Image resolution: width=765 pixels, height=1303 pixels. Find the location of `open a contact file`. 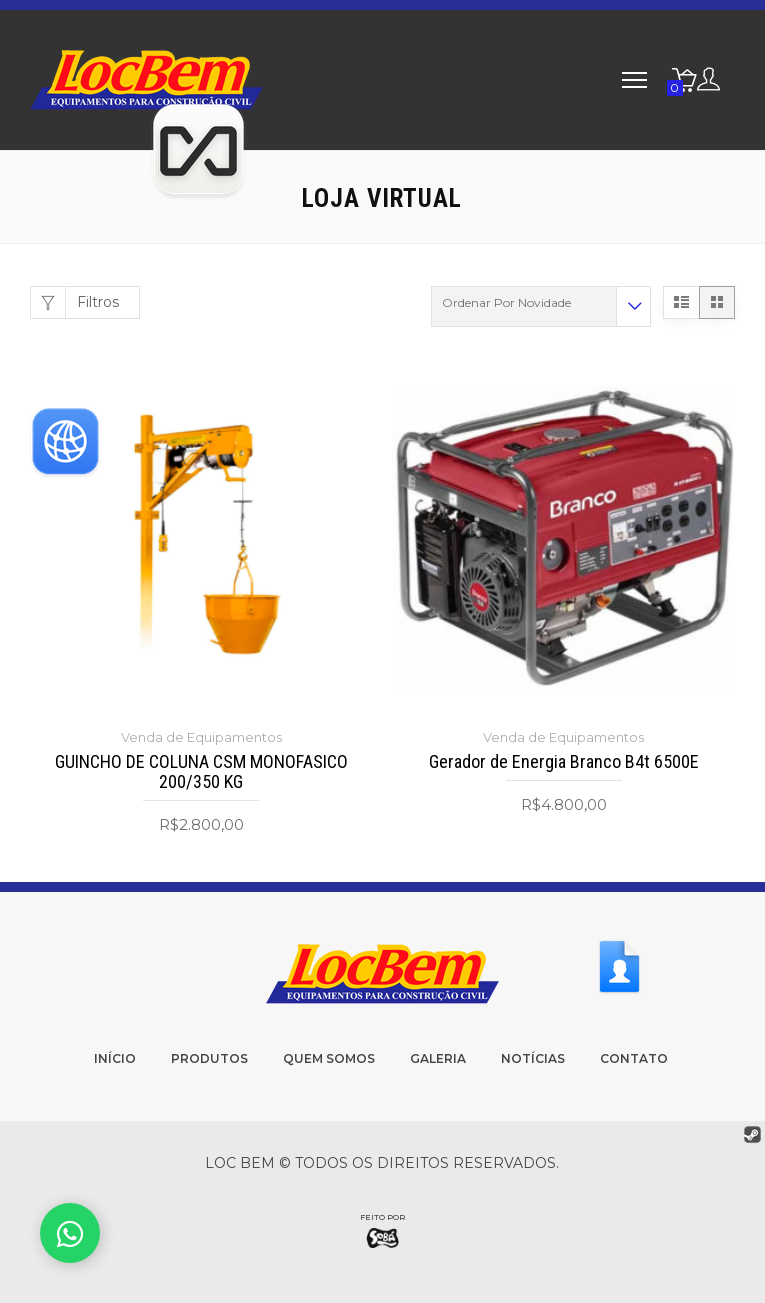

open a contact file is located at coordinates (619, 967).